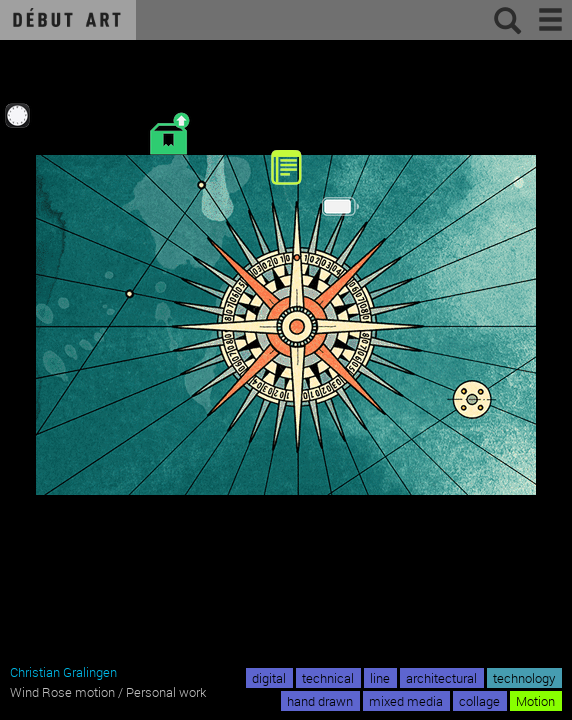 This screenshot has width=572, height=720. I want to click on open the clock app, so click(17, 115).